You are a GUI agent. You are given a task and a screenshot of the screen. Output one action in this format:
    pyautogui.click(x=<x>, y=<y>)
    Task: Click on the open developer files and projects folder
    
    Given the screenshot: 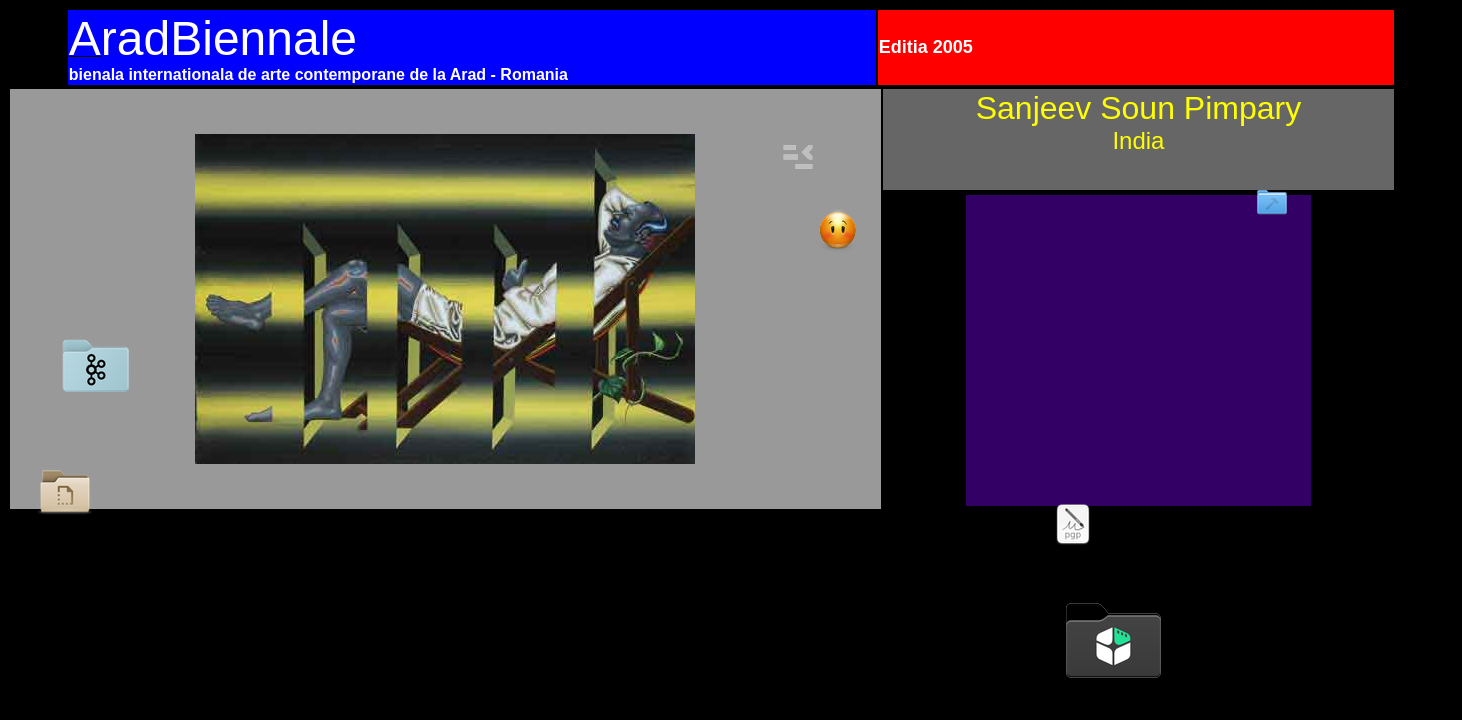 What is the action you would take?
    pyautogui.click(x=1272, y=202)
    